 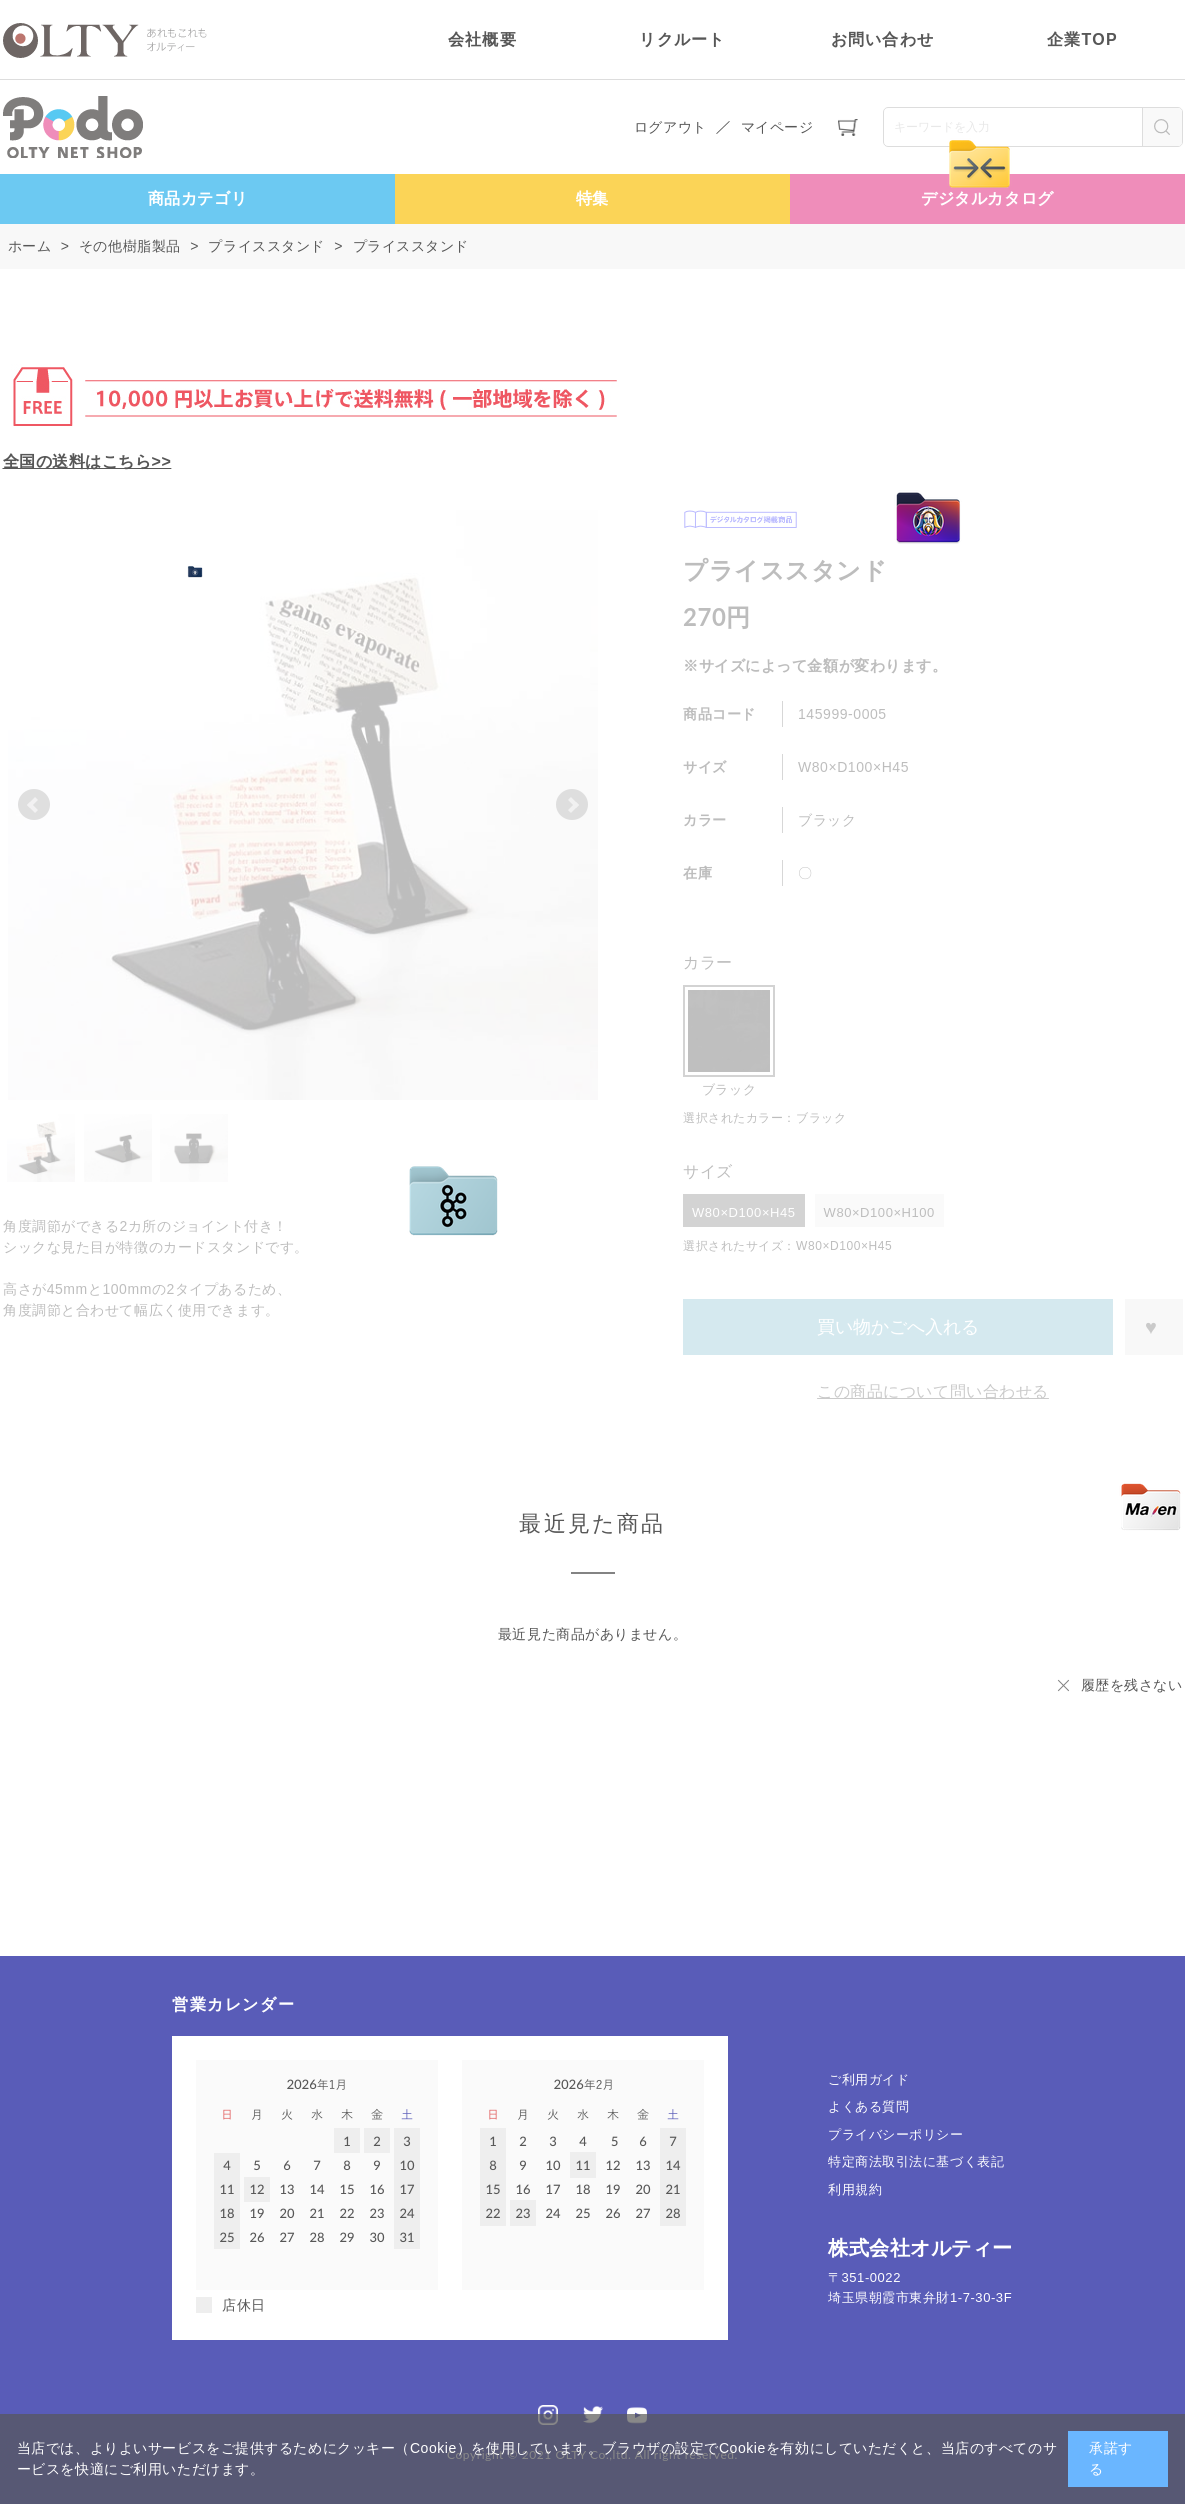 What do you see at coordinates (928, 519) in the screenshot?
I see `open Leonardo.ai project folder` at bounding box center [928, 519].